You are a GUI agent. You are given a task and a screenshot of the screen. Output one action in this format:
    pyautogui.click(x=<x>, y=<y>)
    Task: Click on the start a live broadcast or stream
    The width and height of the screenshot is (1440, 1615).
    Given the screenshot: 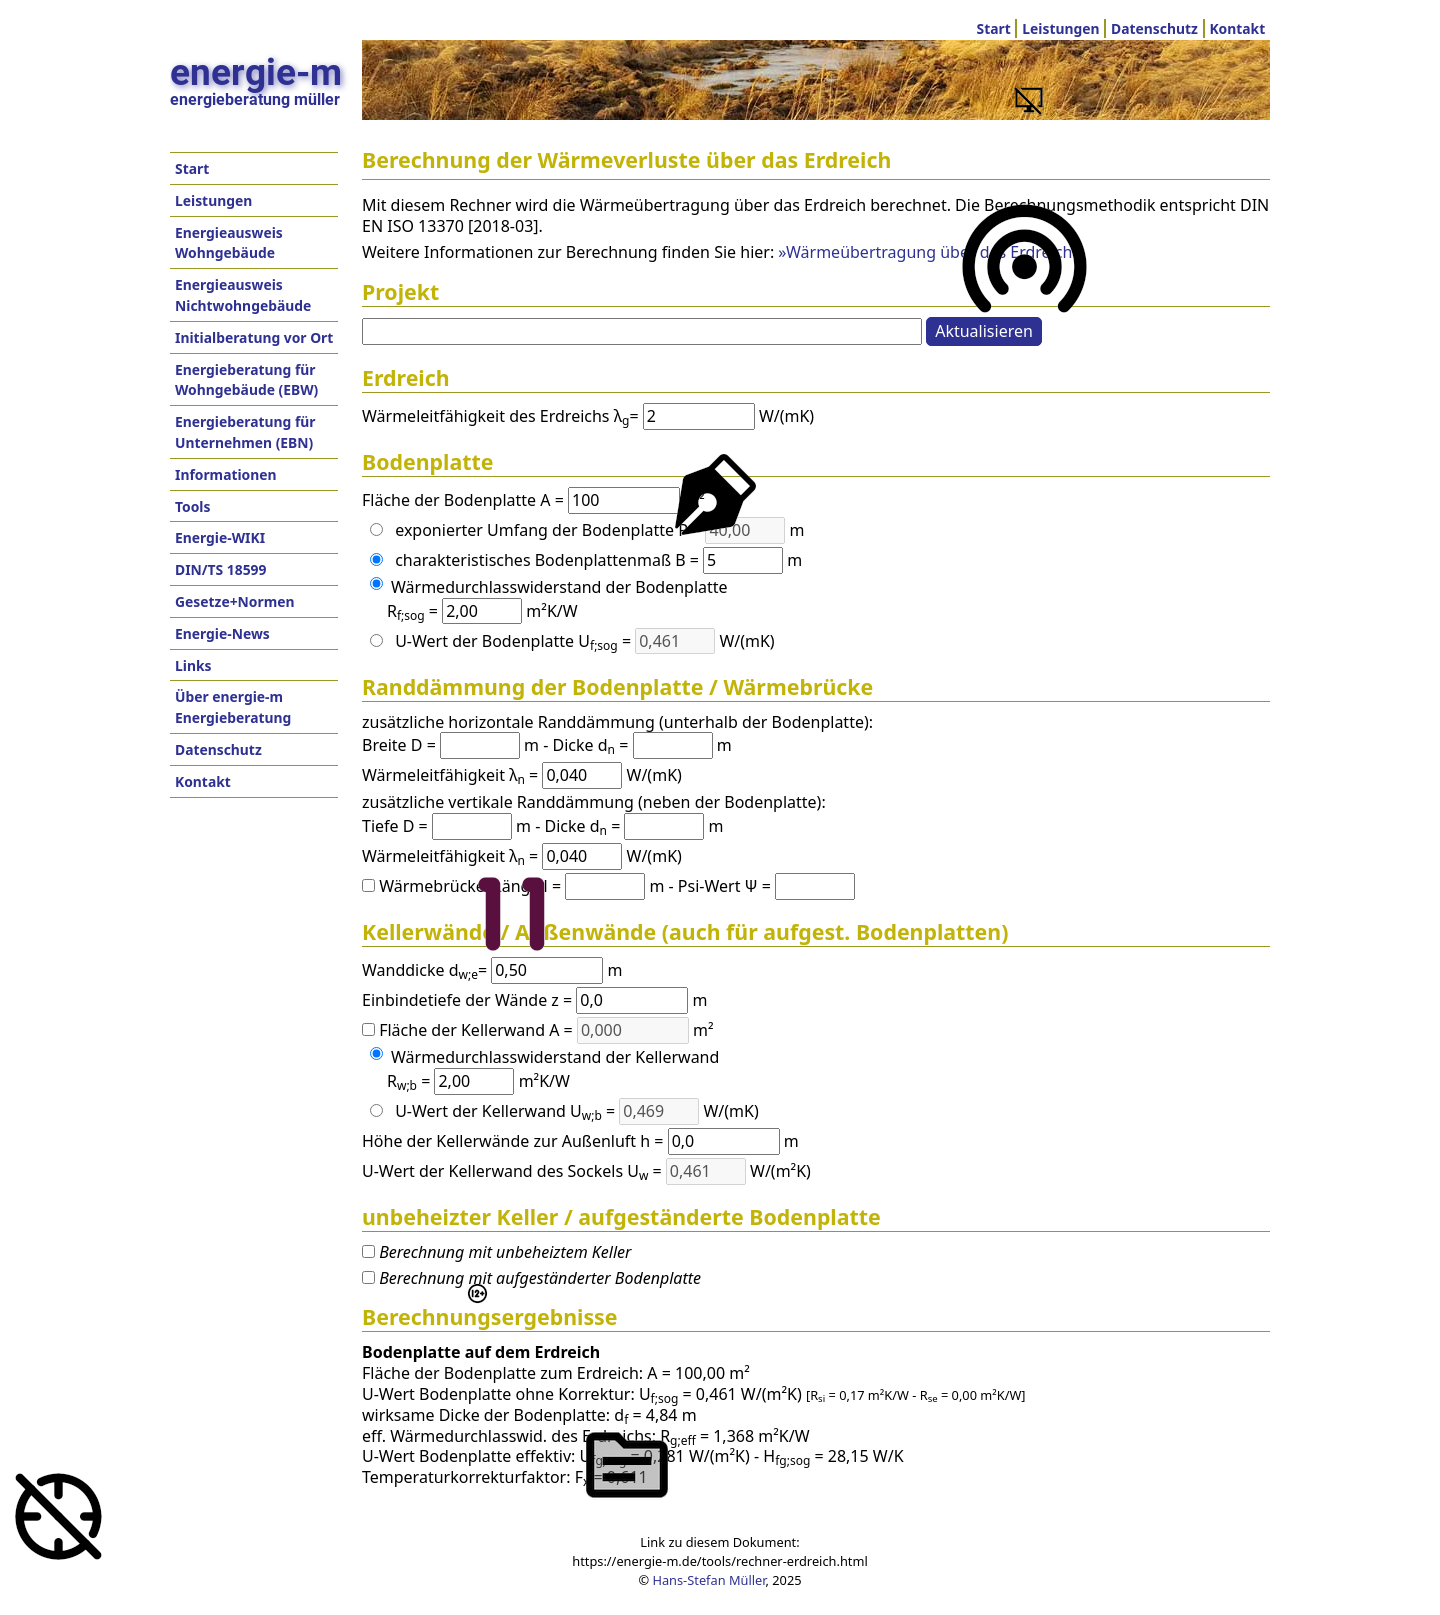 What is the action you would take?
    pyautogui.click(x=1024, y=260)
    